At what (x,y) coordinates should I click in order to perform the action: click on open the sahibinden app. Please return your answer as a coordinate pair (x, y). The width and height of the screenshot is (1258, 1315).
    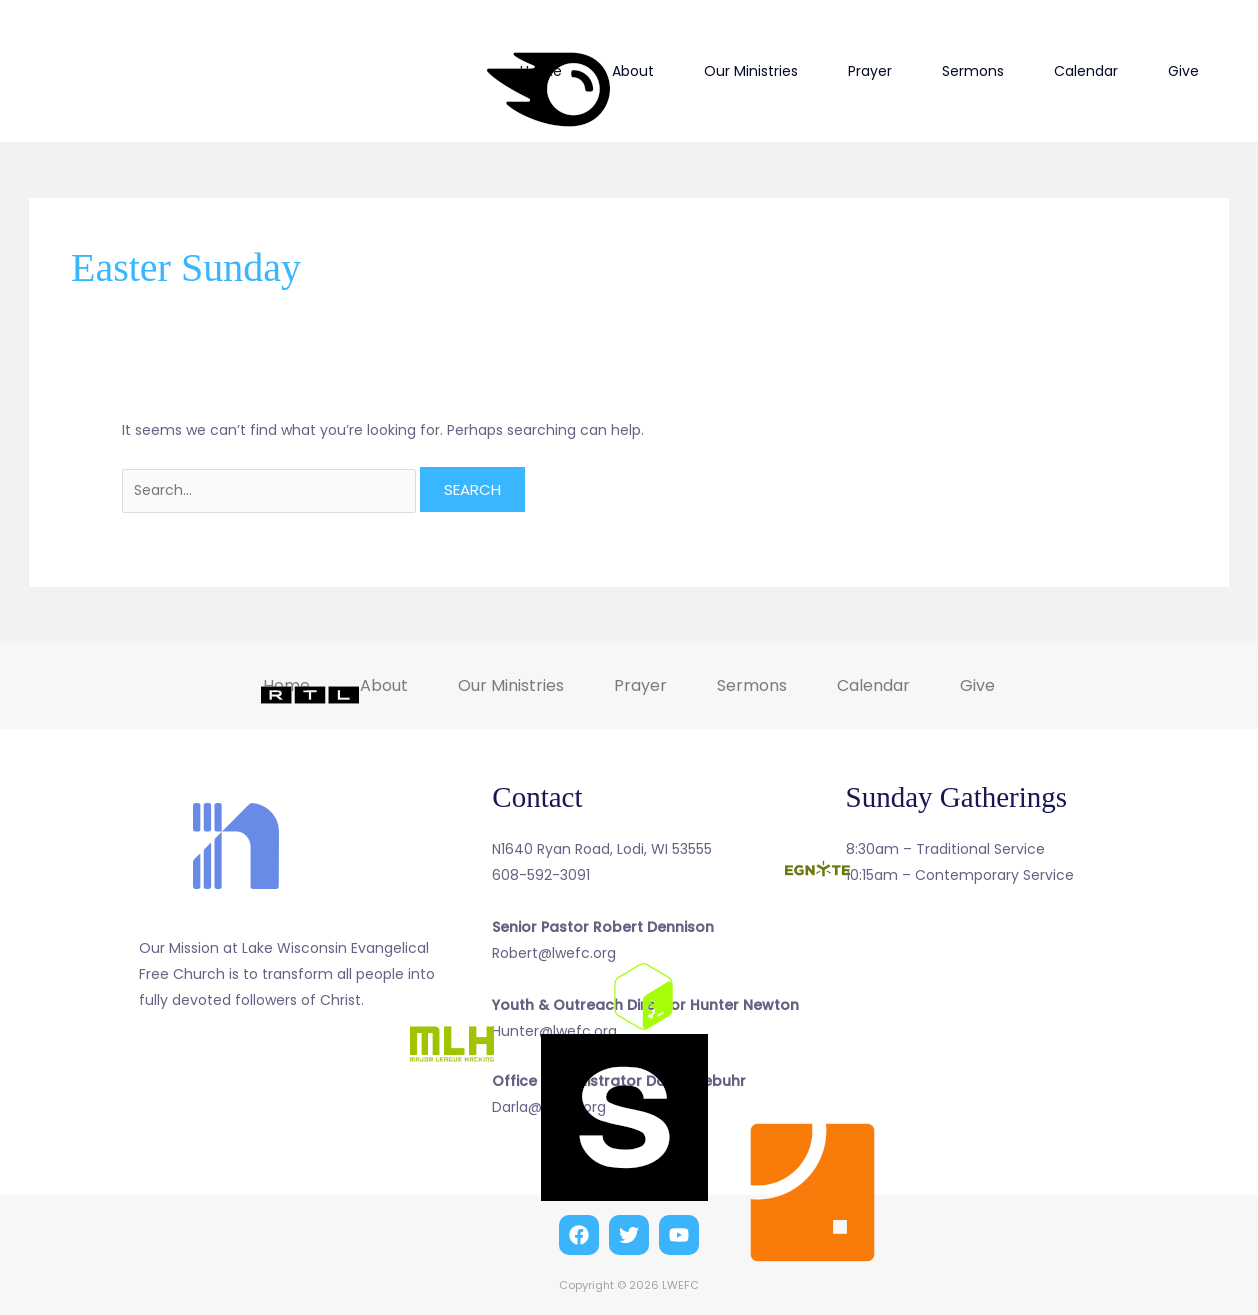
    Looking at the image, I should click on (624, 1117).